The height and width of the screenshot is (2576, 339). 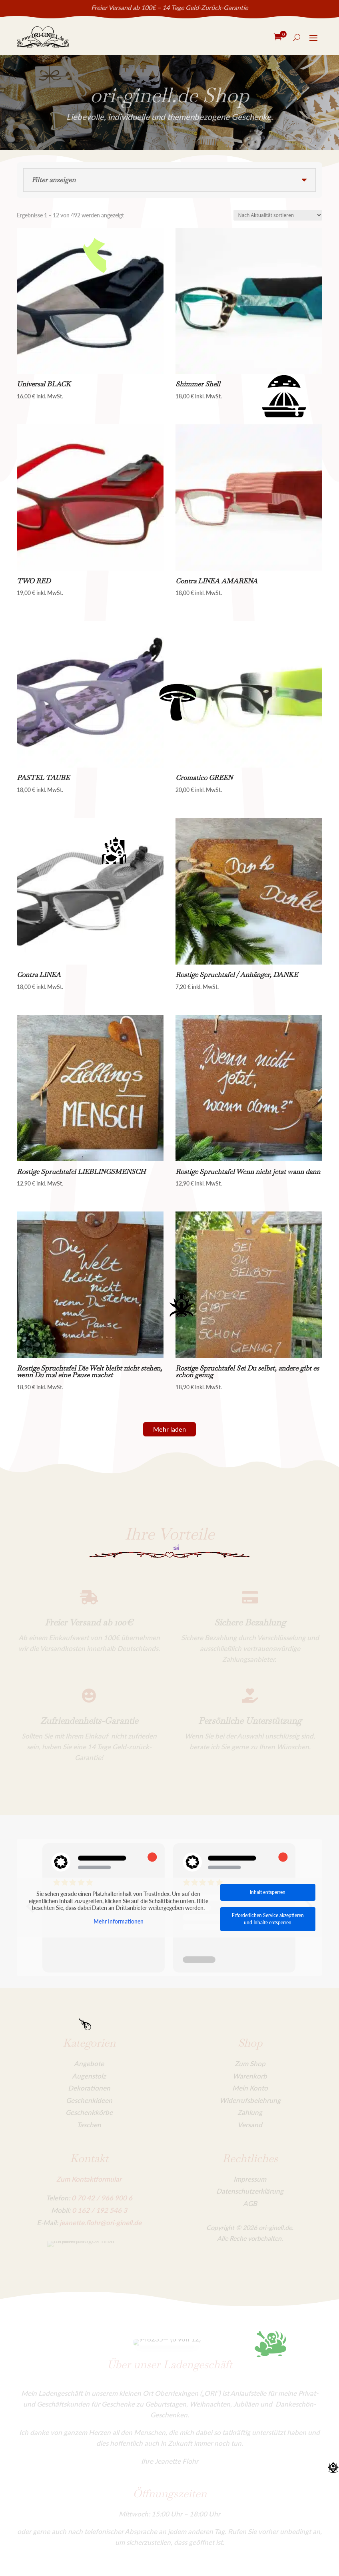 I want to click on the emperor tarot card, so click(x=114, y=851).